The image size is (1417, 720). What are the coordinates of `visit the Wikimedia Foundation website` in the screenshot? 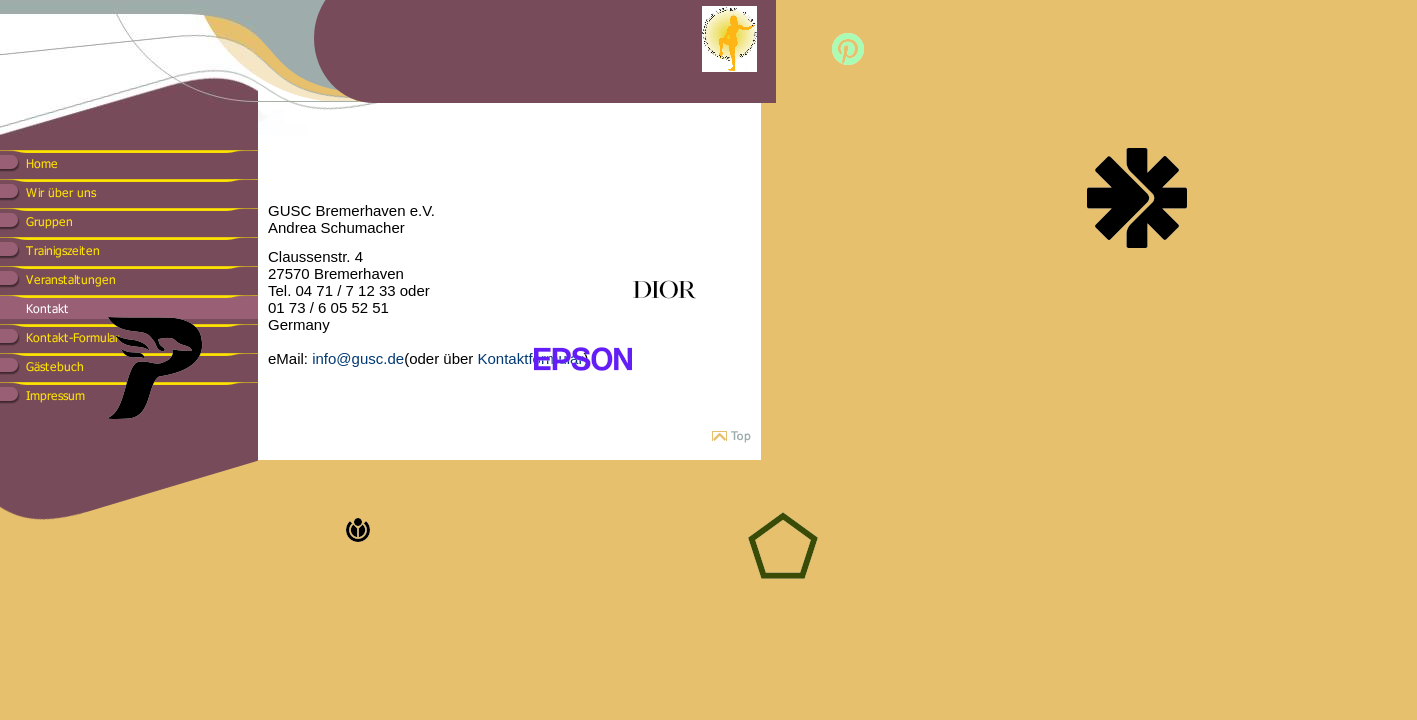 It's located at (358, 530).